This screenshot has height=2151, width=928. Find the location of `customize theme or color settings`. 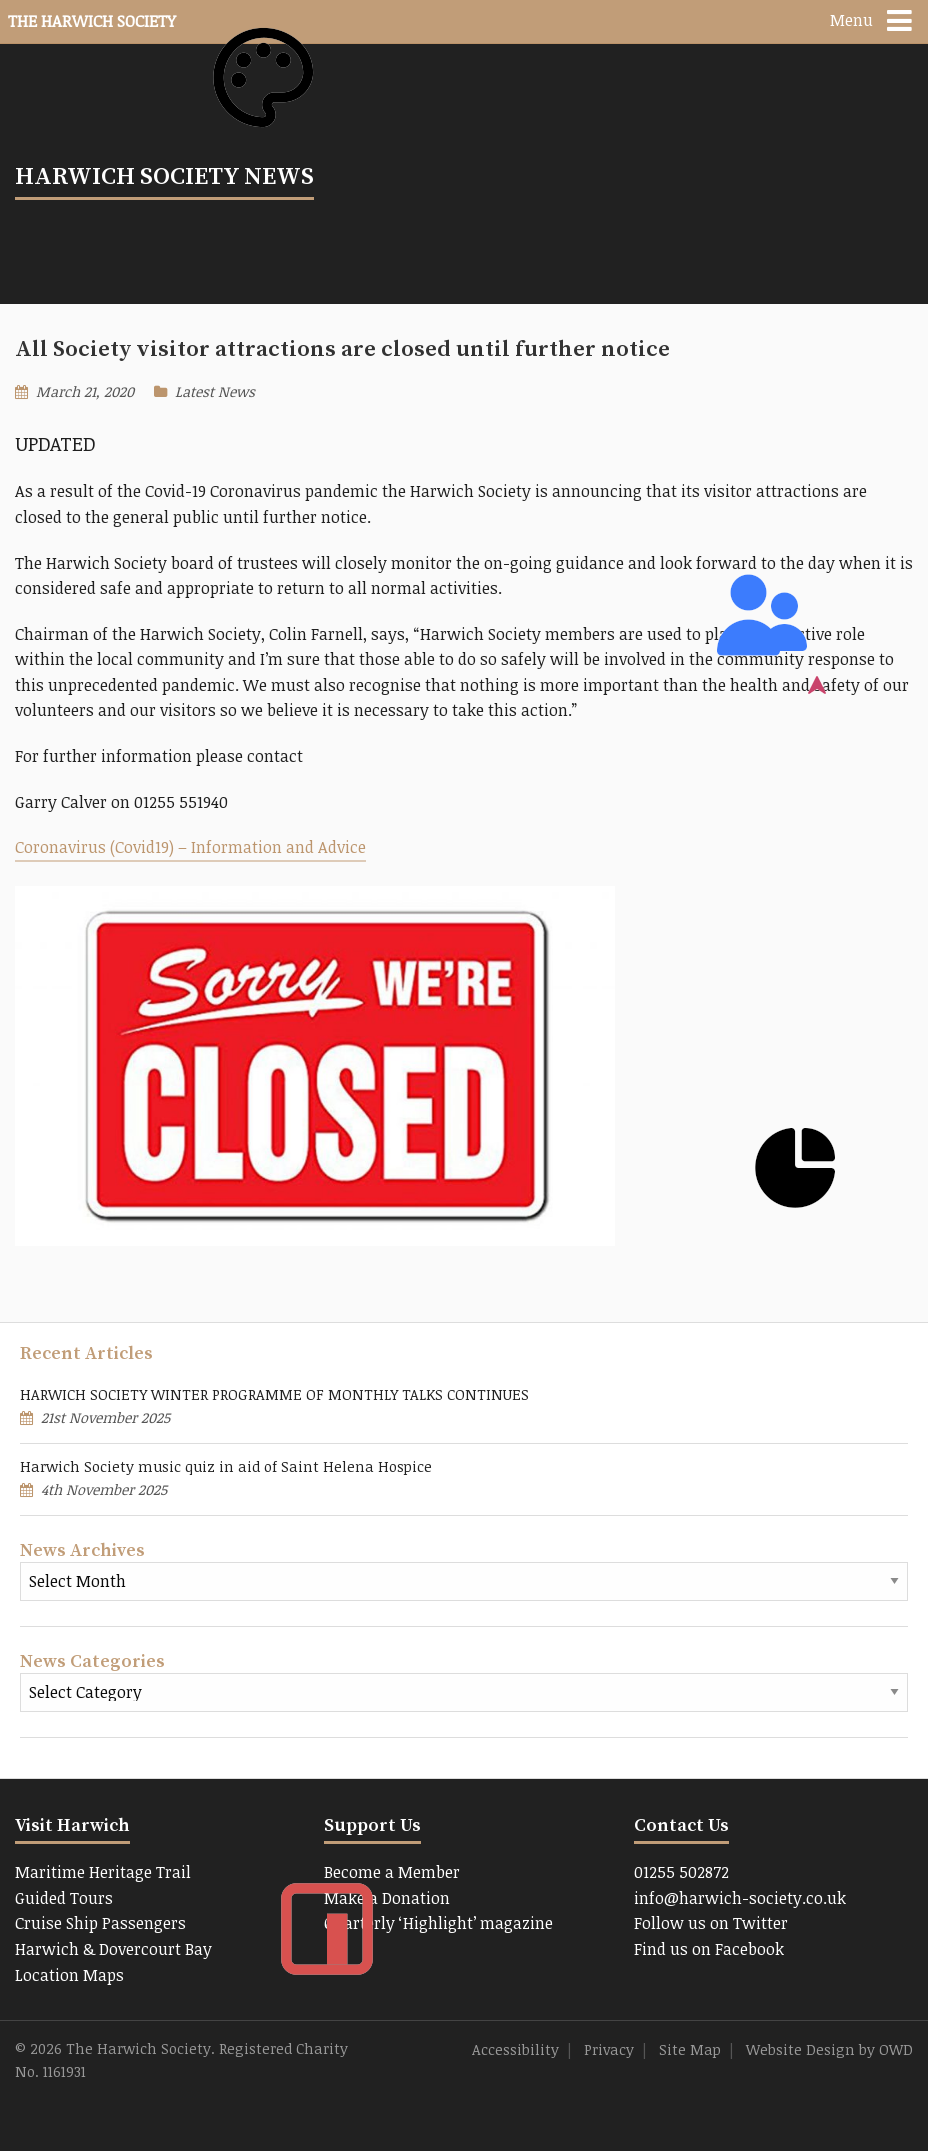

customize theme or color settings is located at coordinates (263, 77).